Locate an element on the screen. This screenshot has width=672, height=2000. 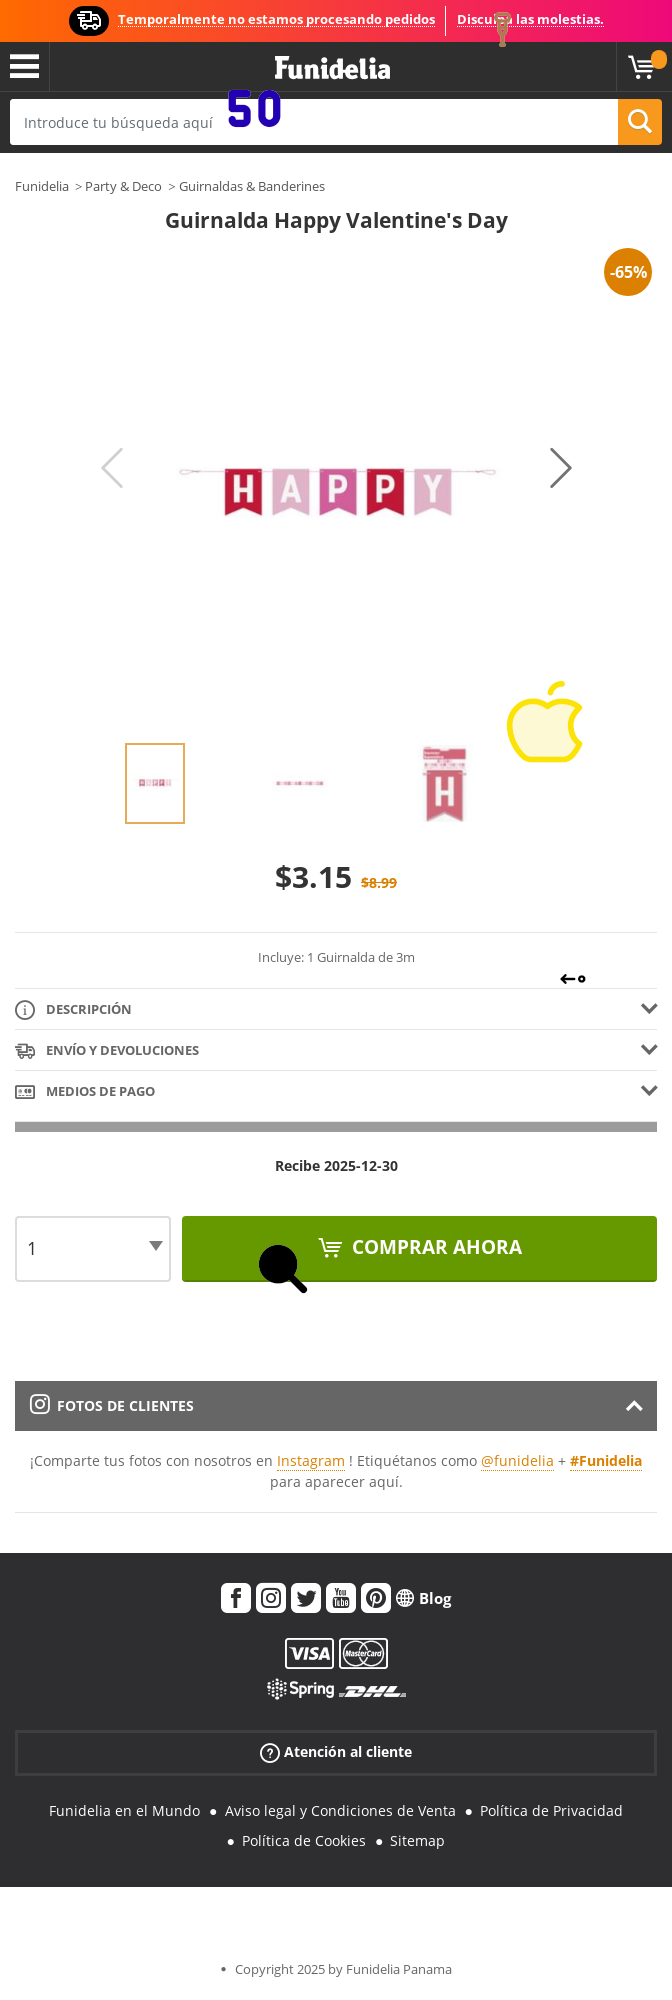
indicates accessibility or mobility assistance options is located at coordinates (502, 29).